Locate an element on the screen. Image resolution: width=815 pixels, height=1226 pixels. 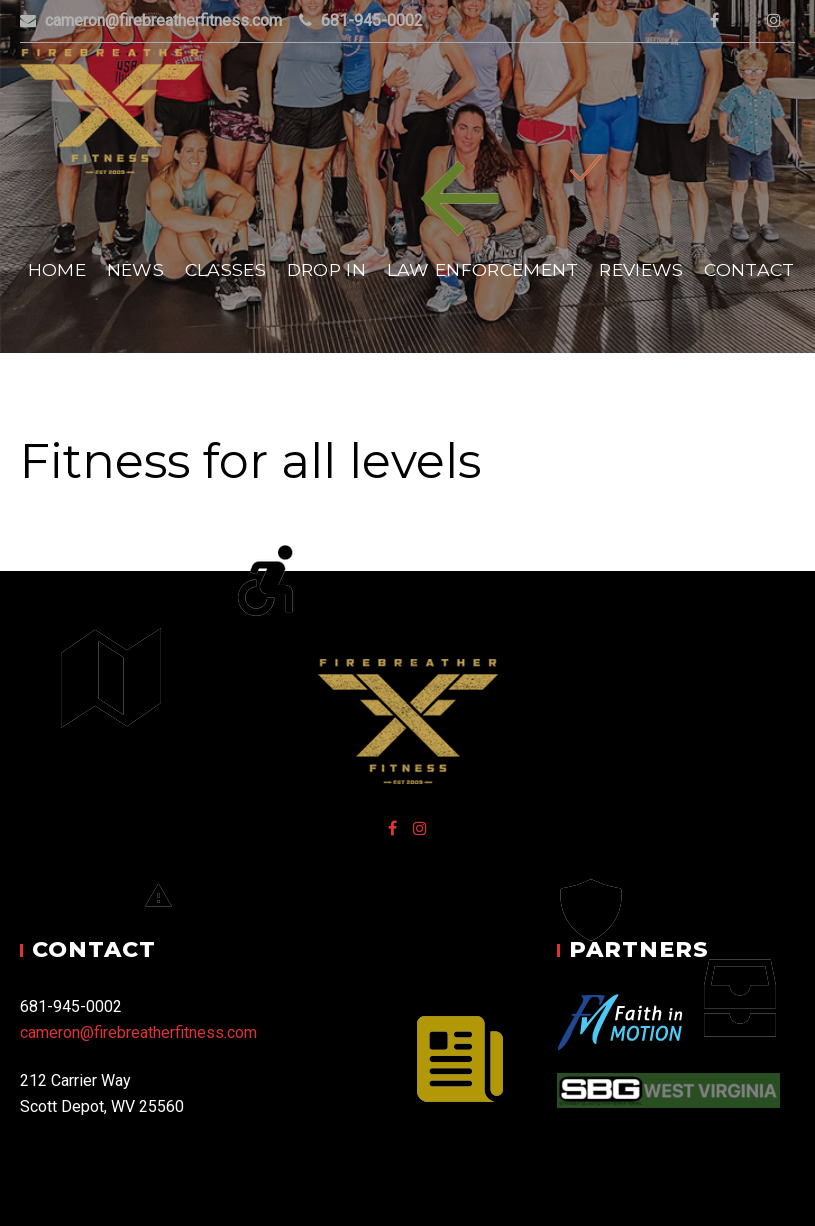
access security settings is located at coordinates (591, 910).